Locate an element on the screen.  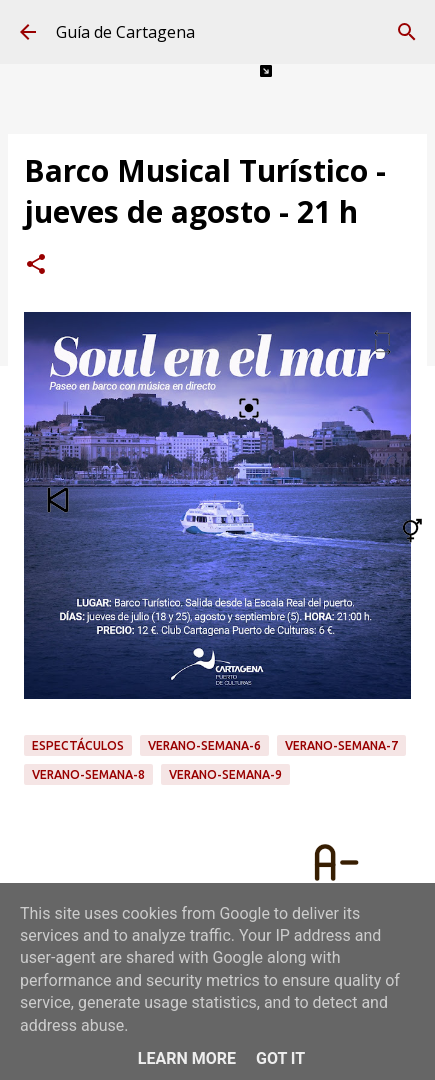
select gender or sex options is located at coordinates (412, 530).